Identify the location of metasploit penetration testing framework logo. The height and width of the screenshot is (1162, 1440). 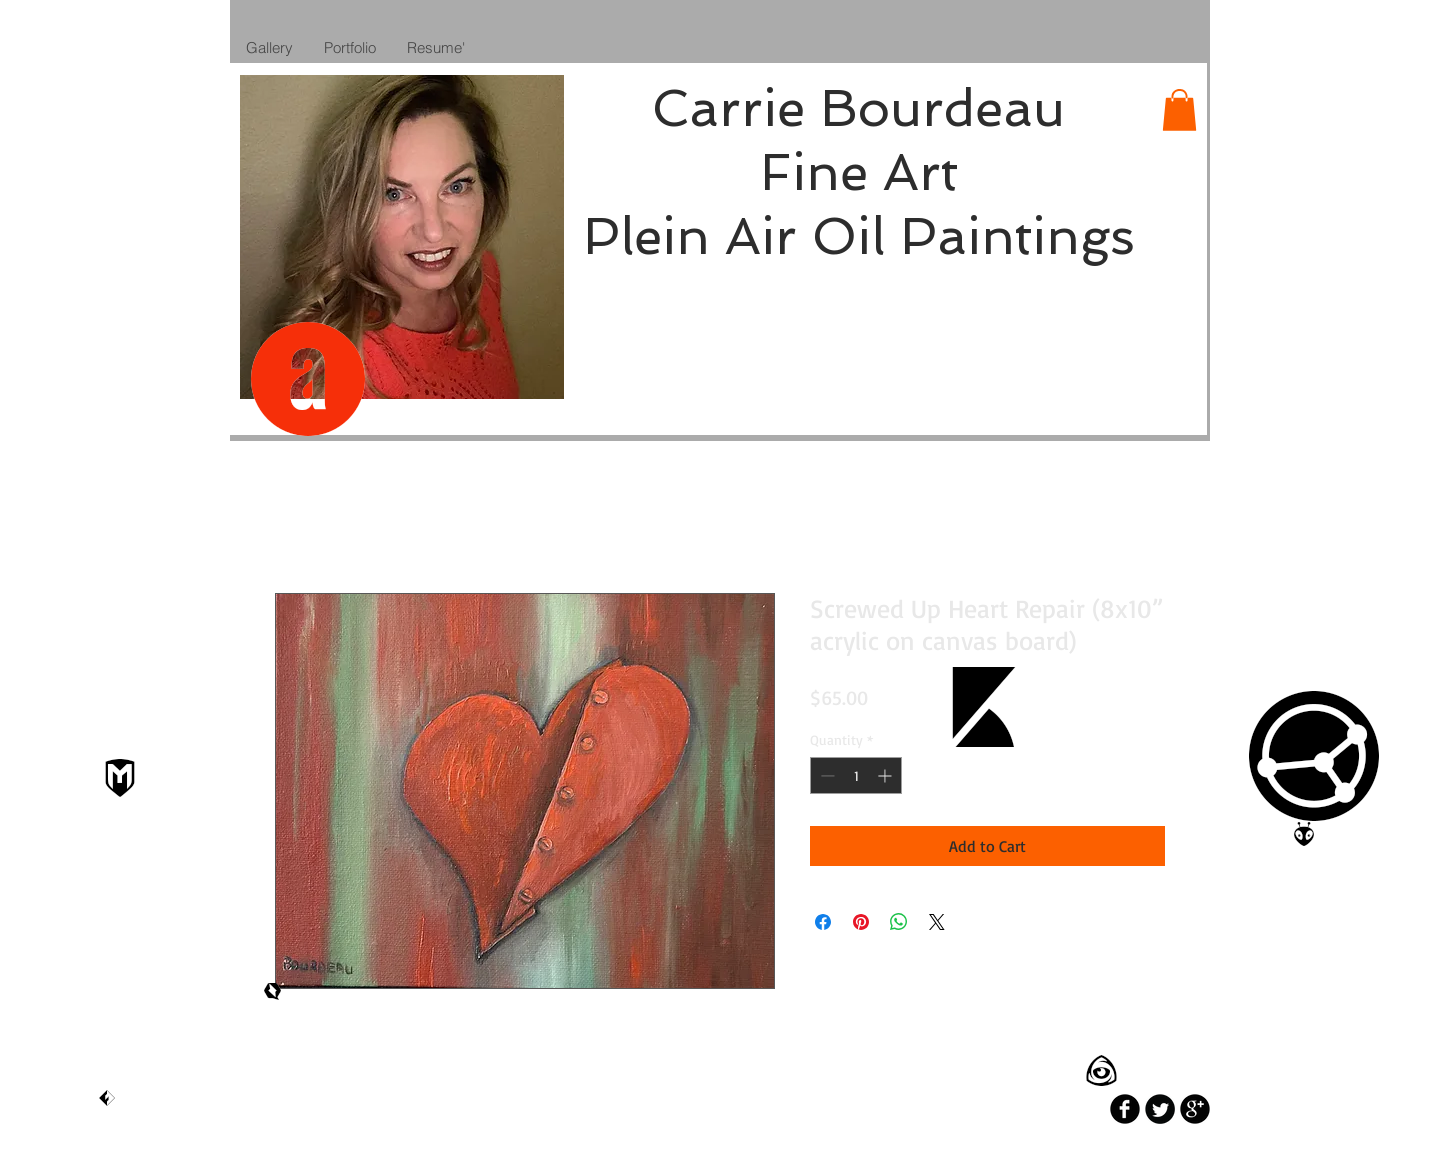
(120, 778).